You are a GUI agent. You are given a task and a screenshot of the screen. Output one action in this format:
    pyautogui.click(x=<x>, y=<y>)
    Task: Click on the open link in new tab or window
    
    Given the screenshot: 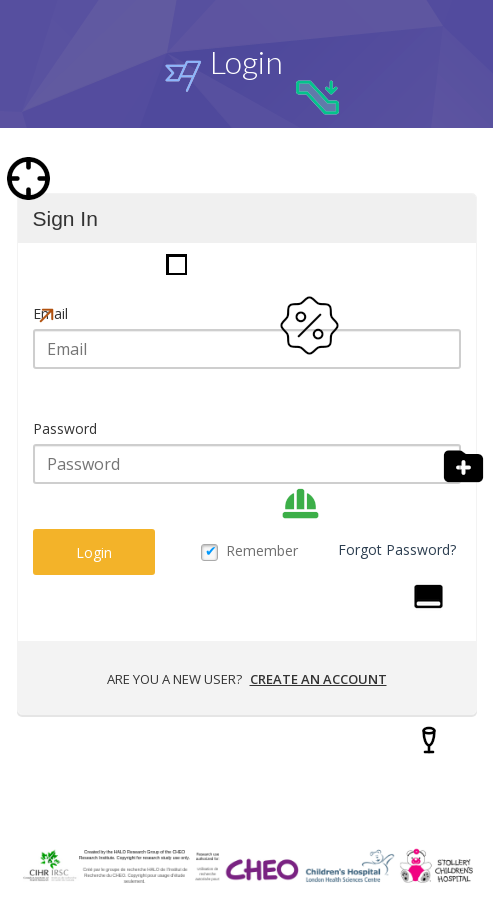 What is the action you would take?
    pyautogui.click(x=46, y=315)
    